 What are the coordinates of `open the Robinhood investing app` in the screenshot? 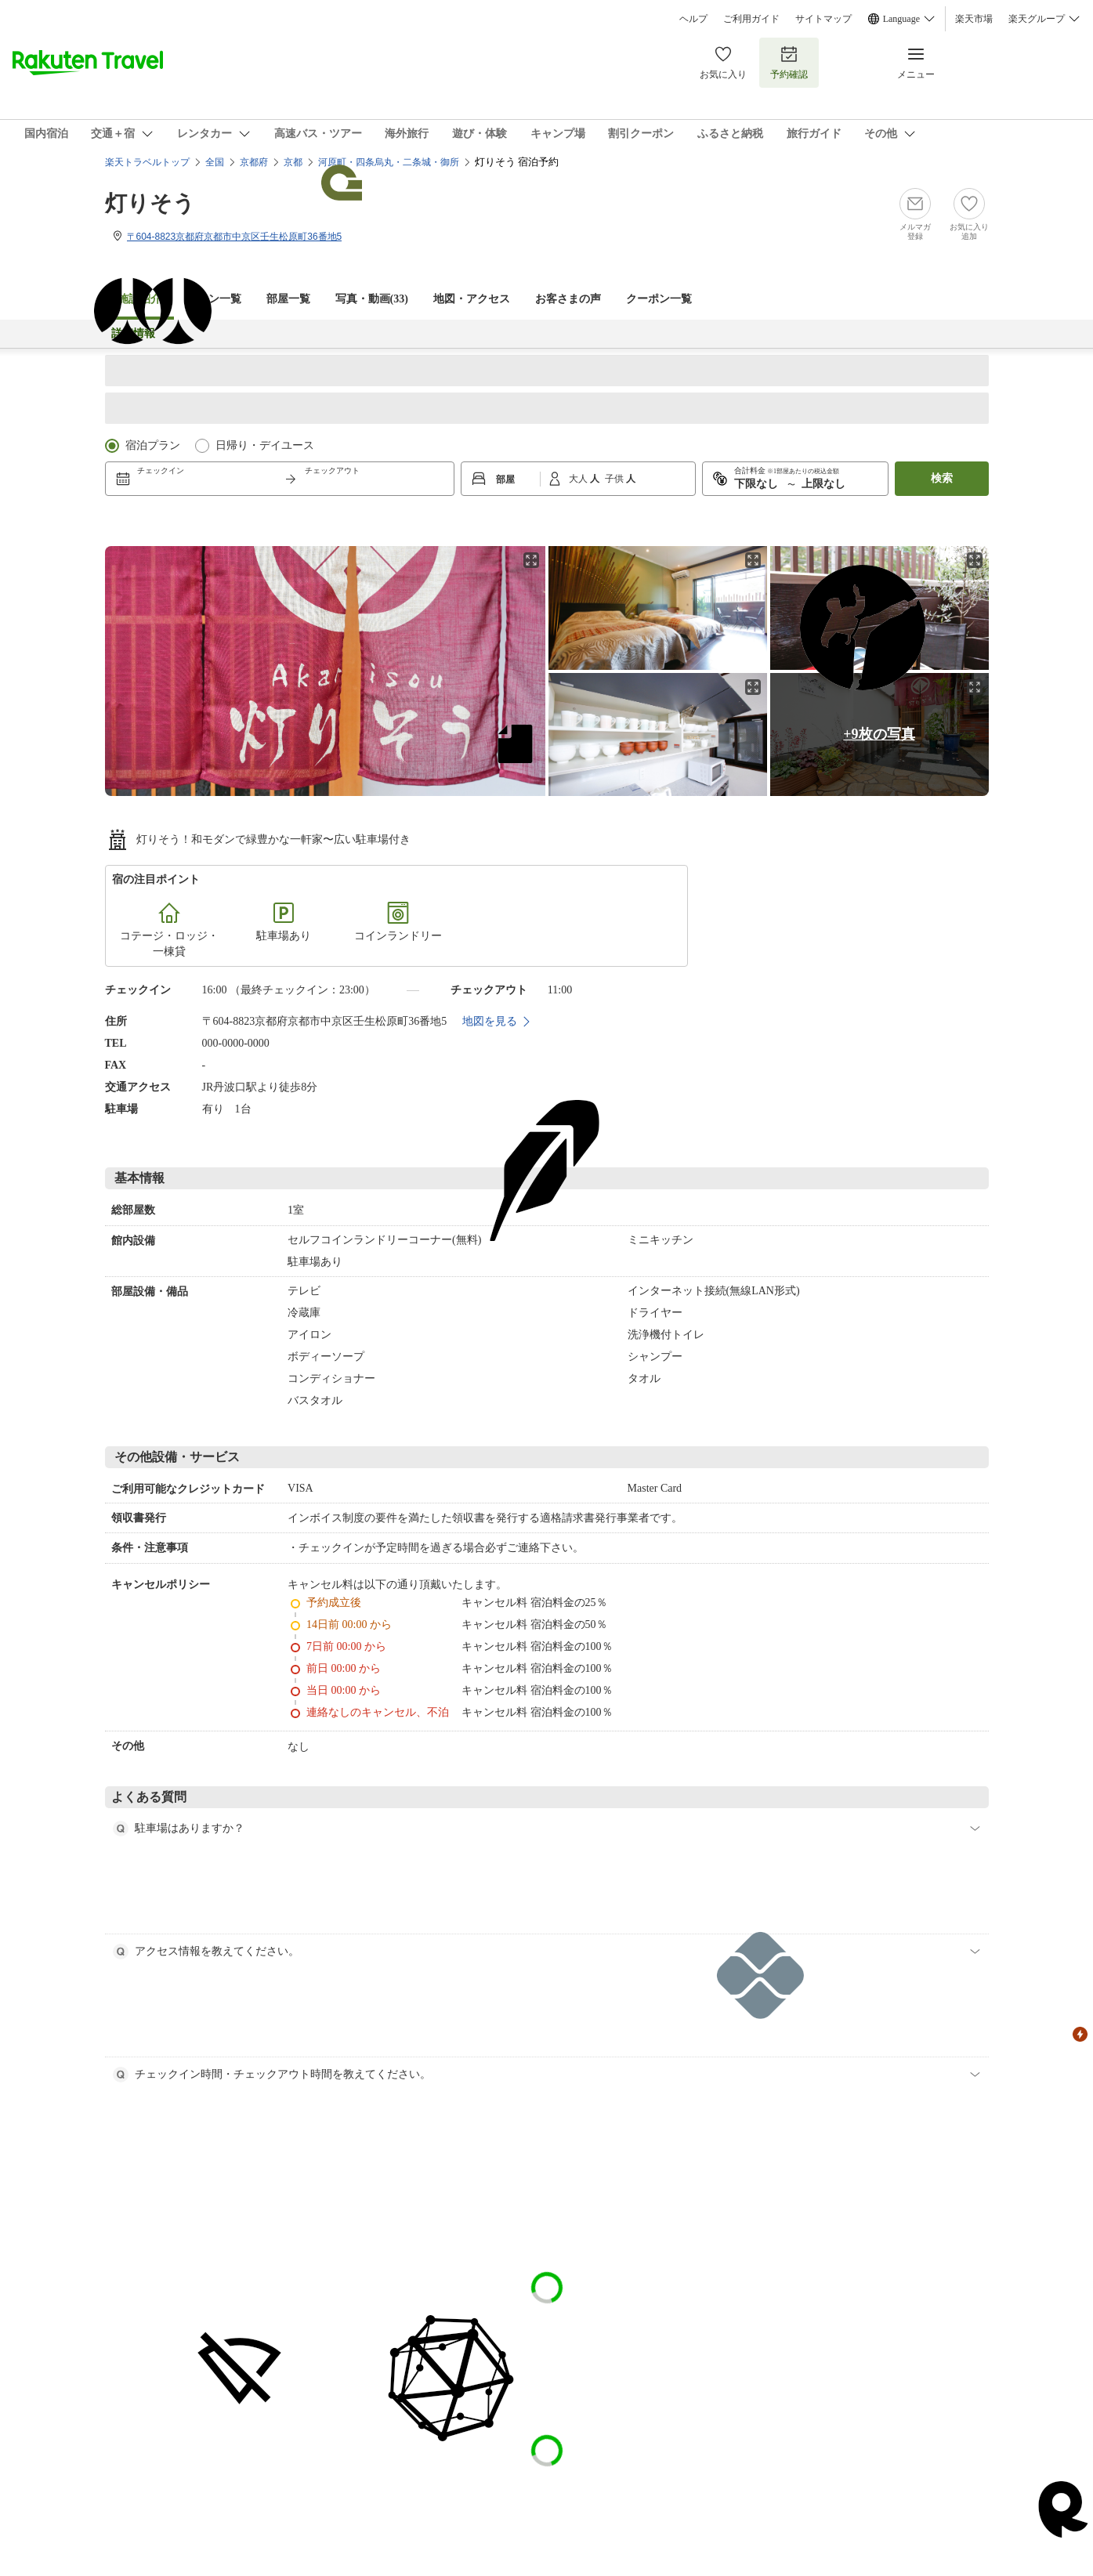 It's located at (545, 1170).